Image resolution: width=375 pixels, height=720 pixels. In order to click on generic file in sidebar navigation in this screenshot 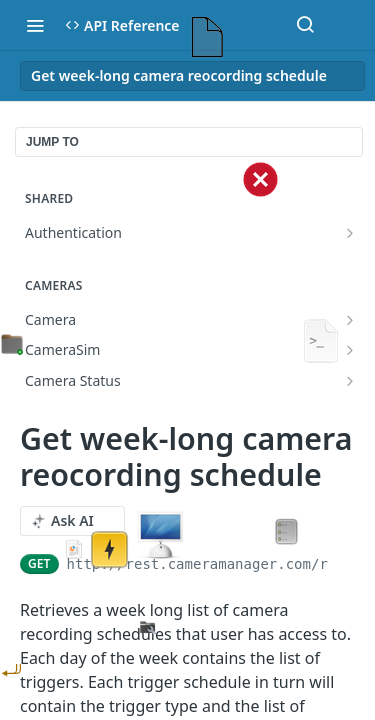, I will do `click(207, 37)`.